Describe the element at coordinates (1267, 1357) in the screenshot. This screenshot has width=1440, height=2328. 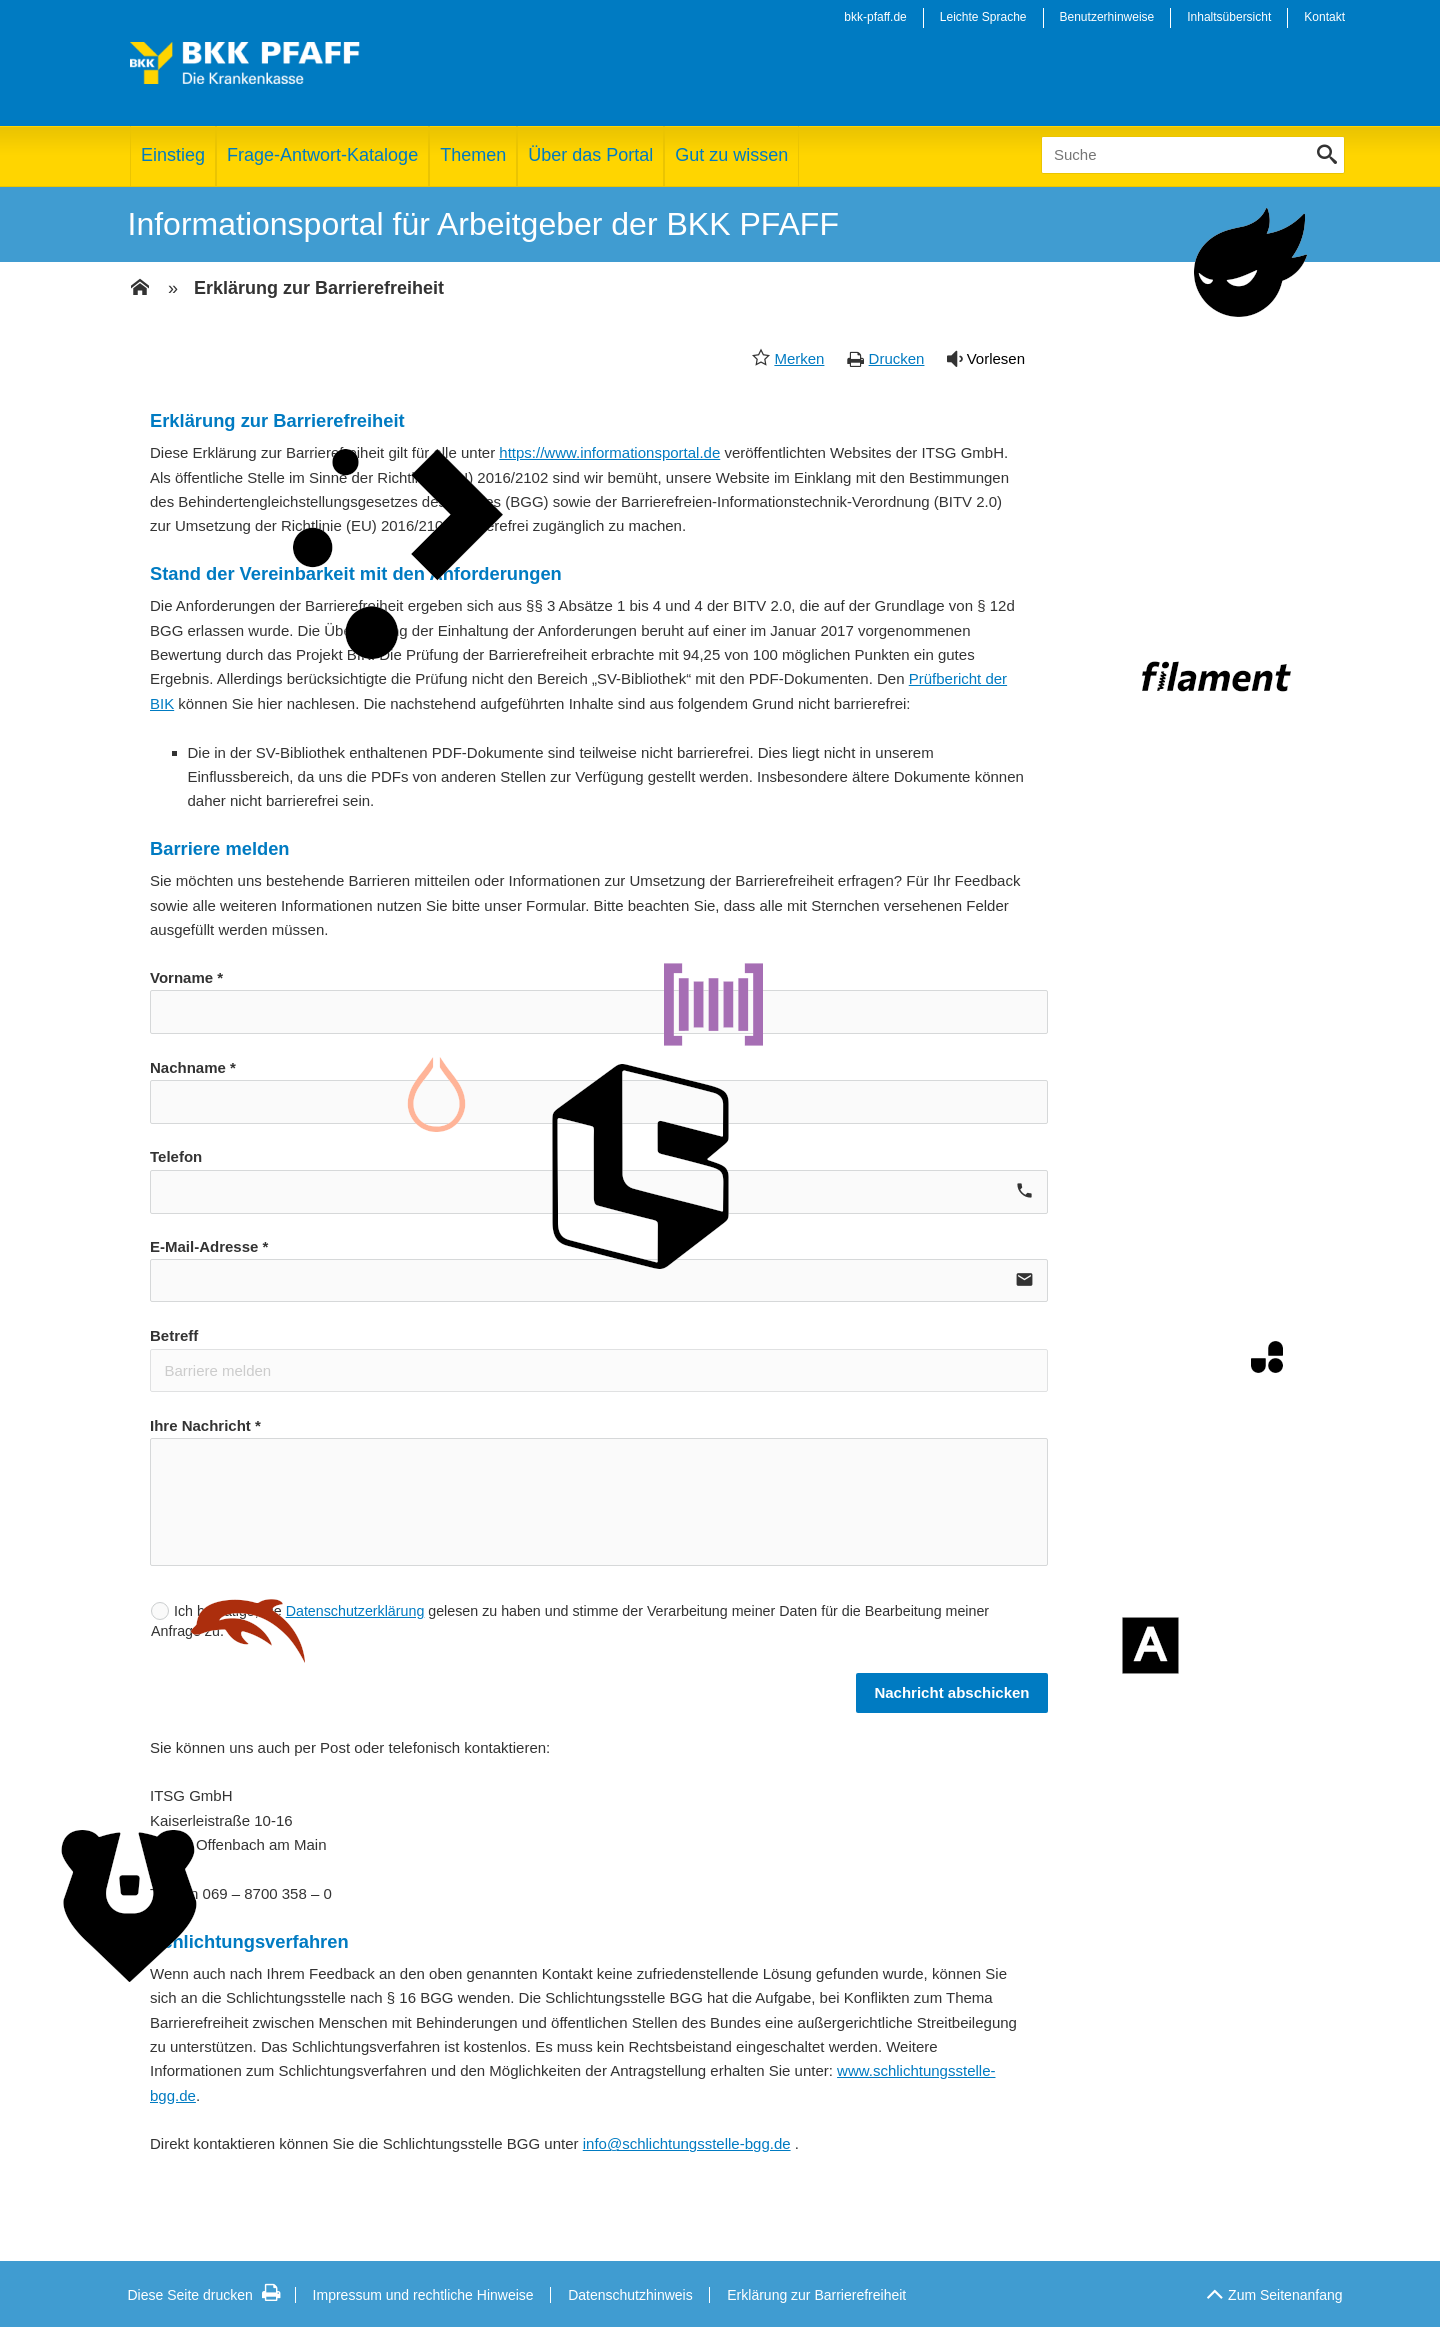
I see `unocss framework logo` at that location.